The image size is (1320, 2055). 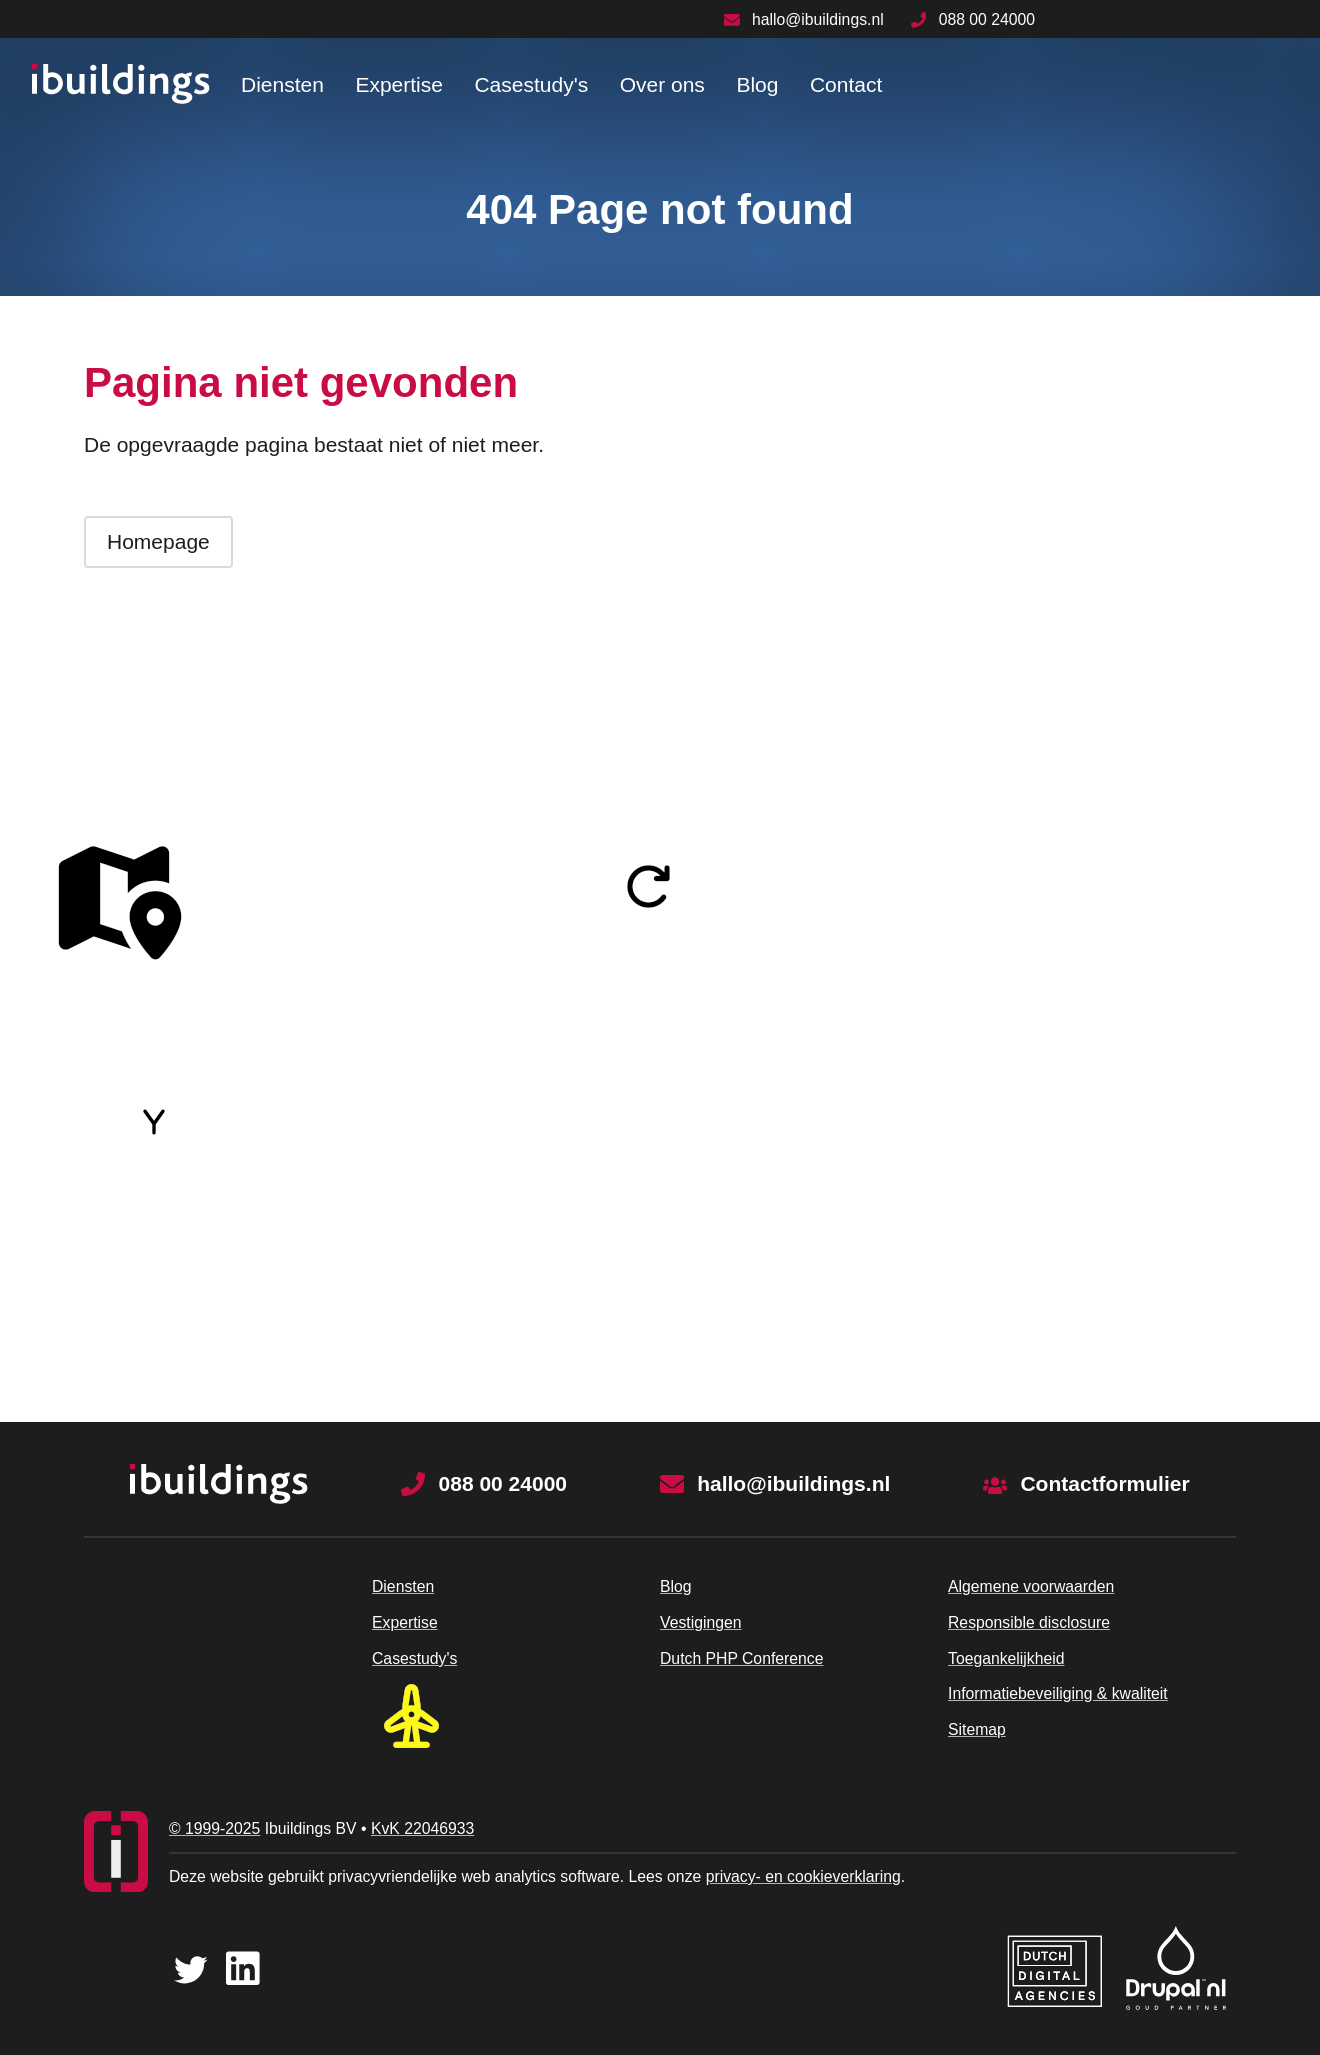 I want to click on view map with pinned location, so click(x=114, y=898).